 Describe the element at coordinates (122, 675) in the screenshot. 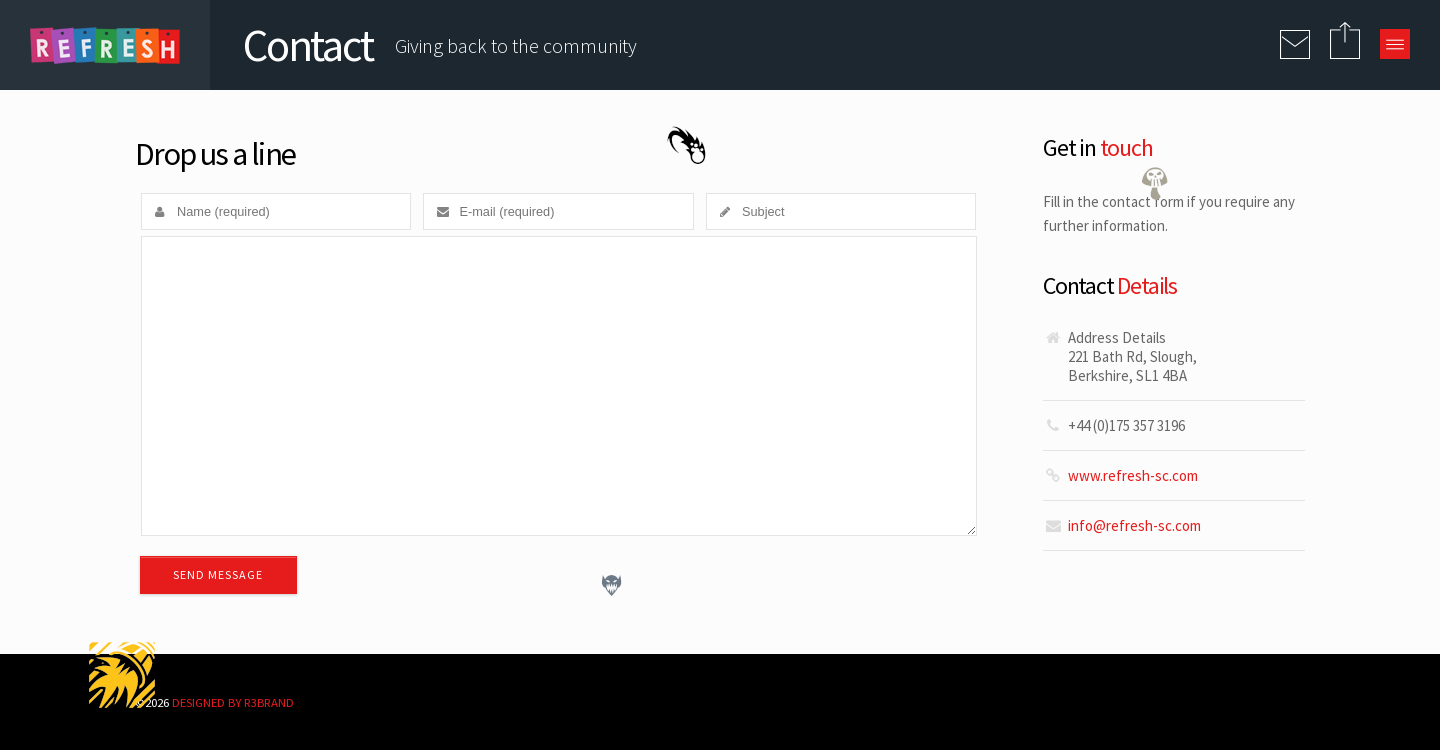

I see `activate boost or turbo mode` at that location.